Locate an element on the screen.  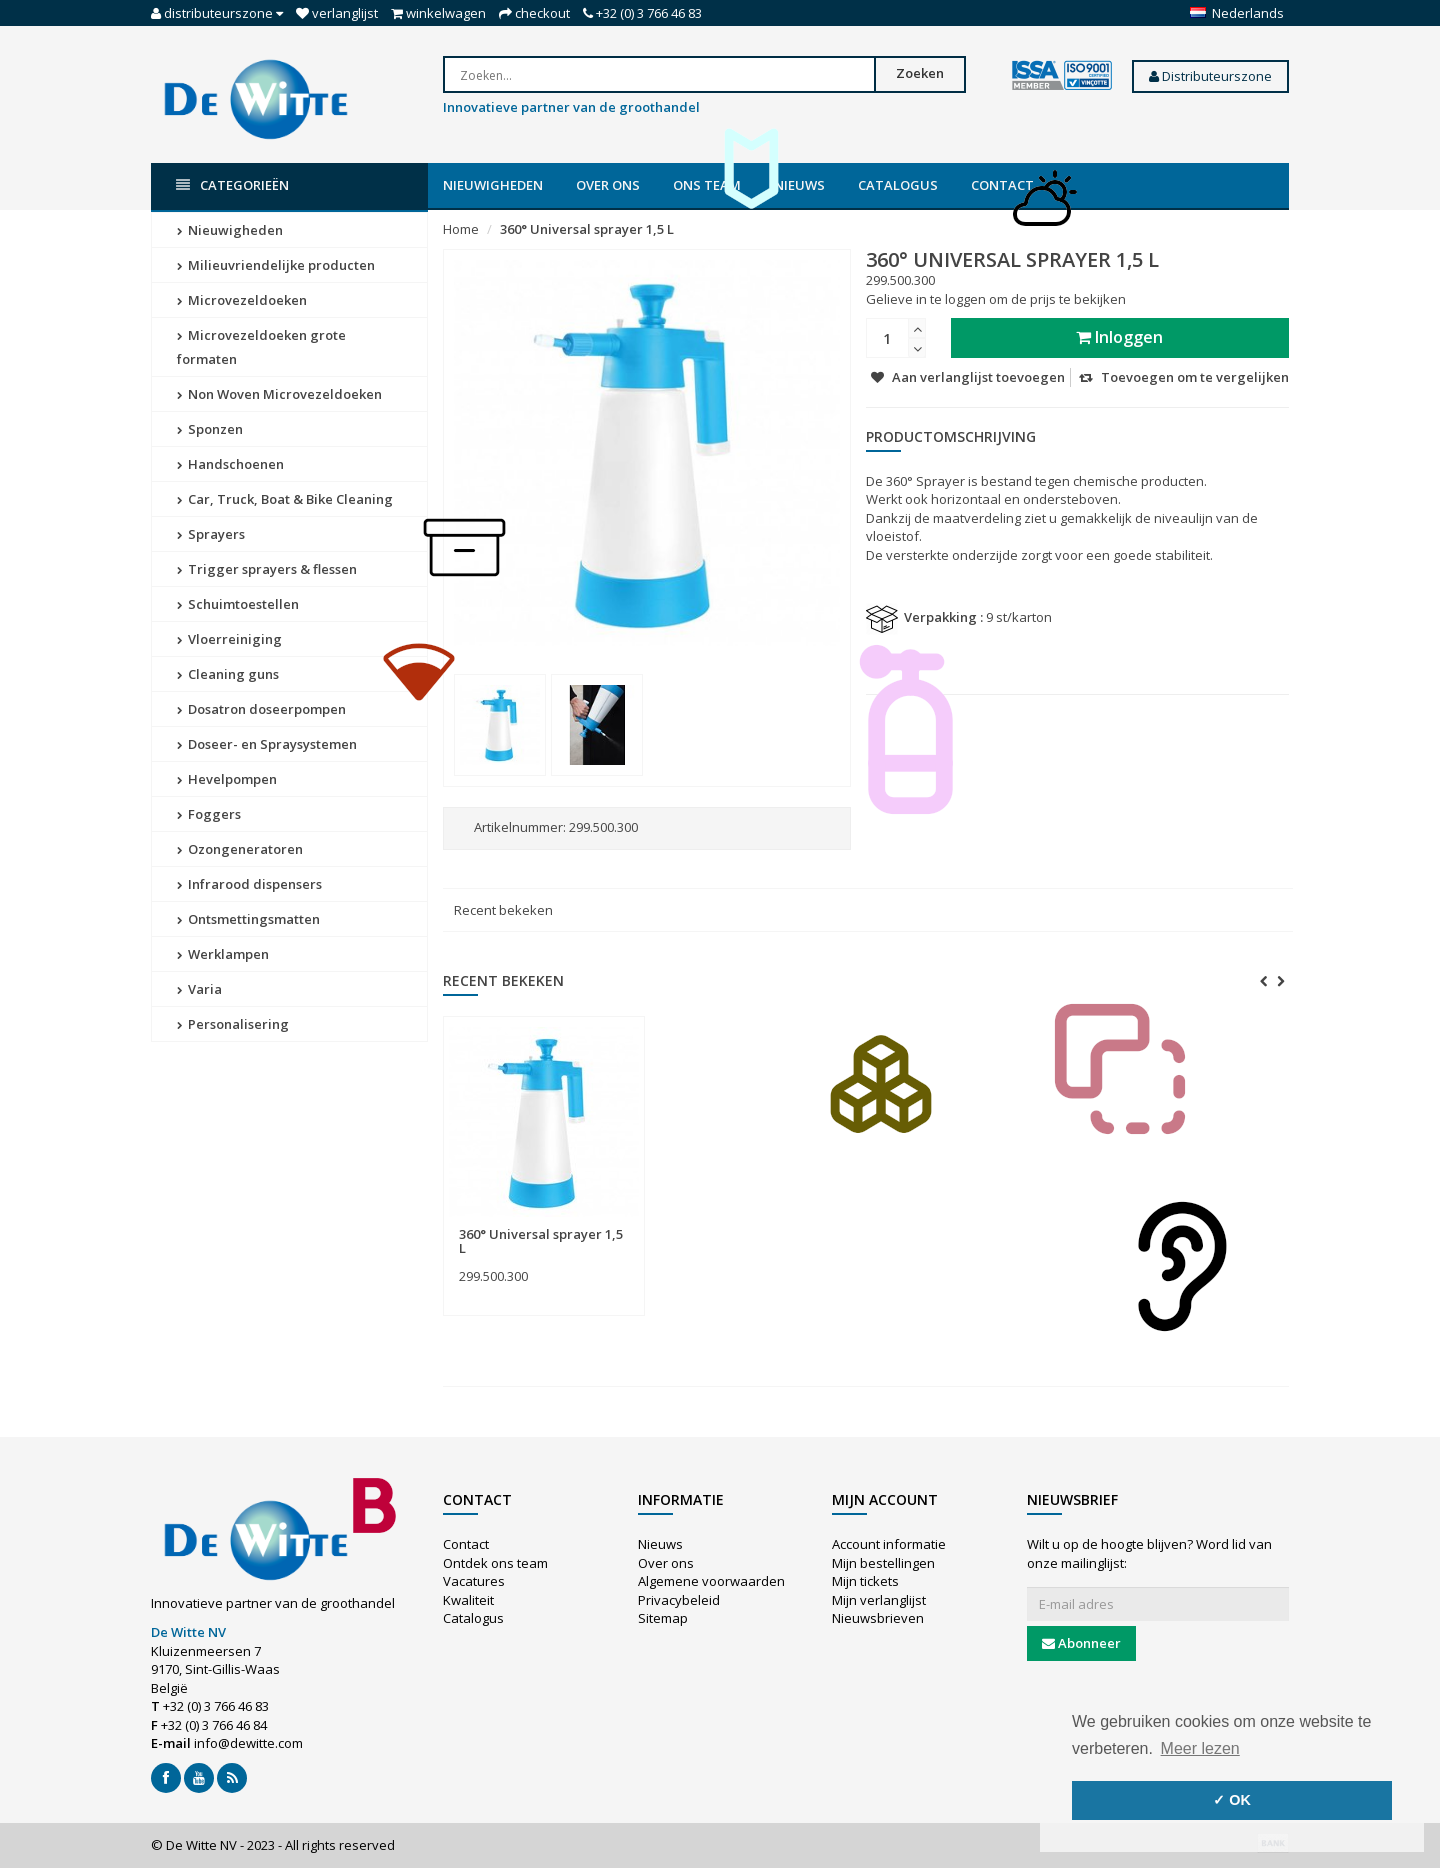
archive an item or conversation is located at coordinates (464, 547).